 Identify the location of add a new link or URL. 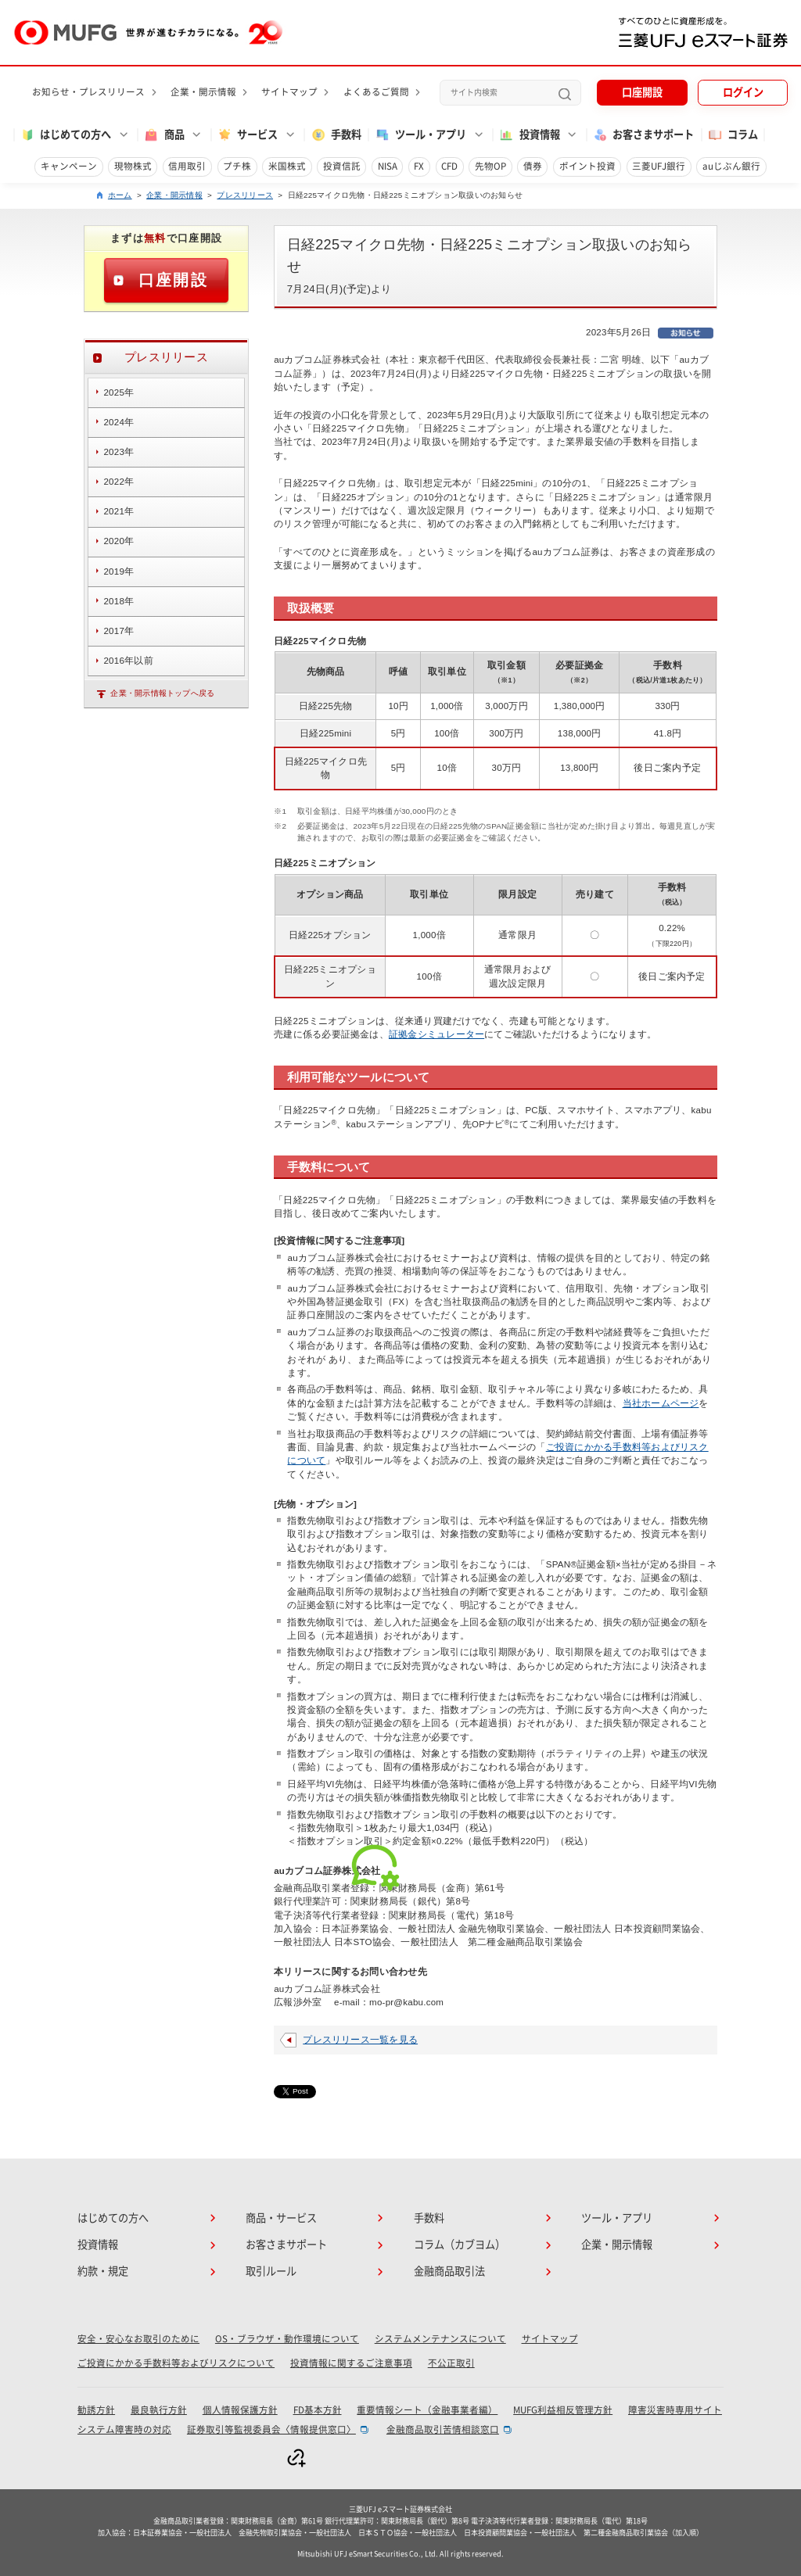
(296, 2457).